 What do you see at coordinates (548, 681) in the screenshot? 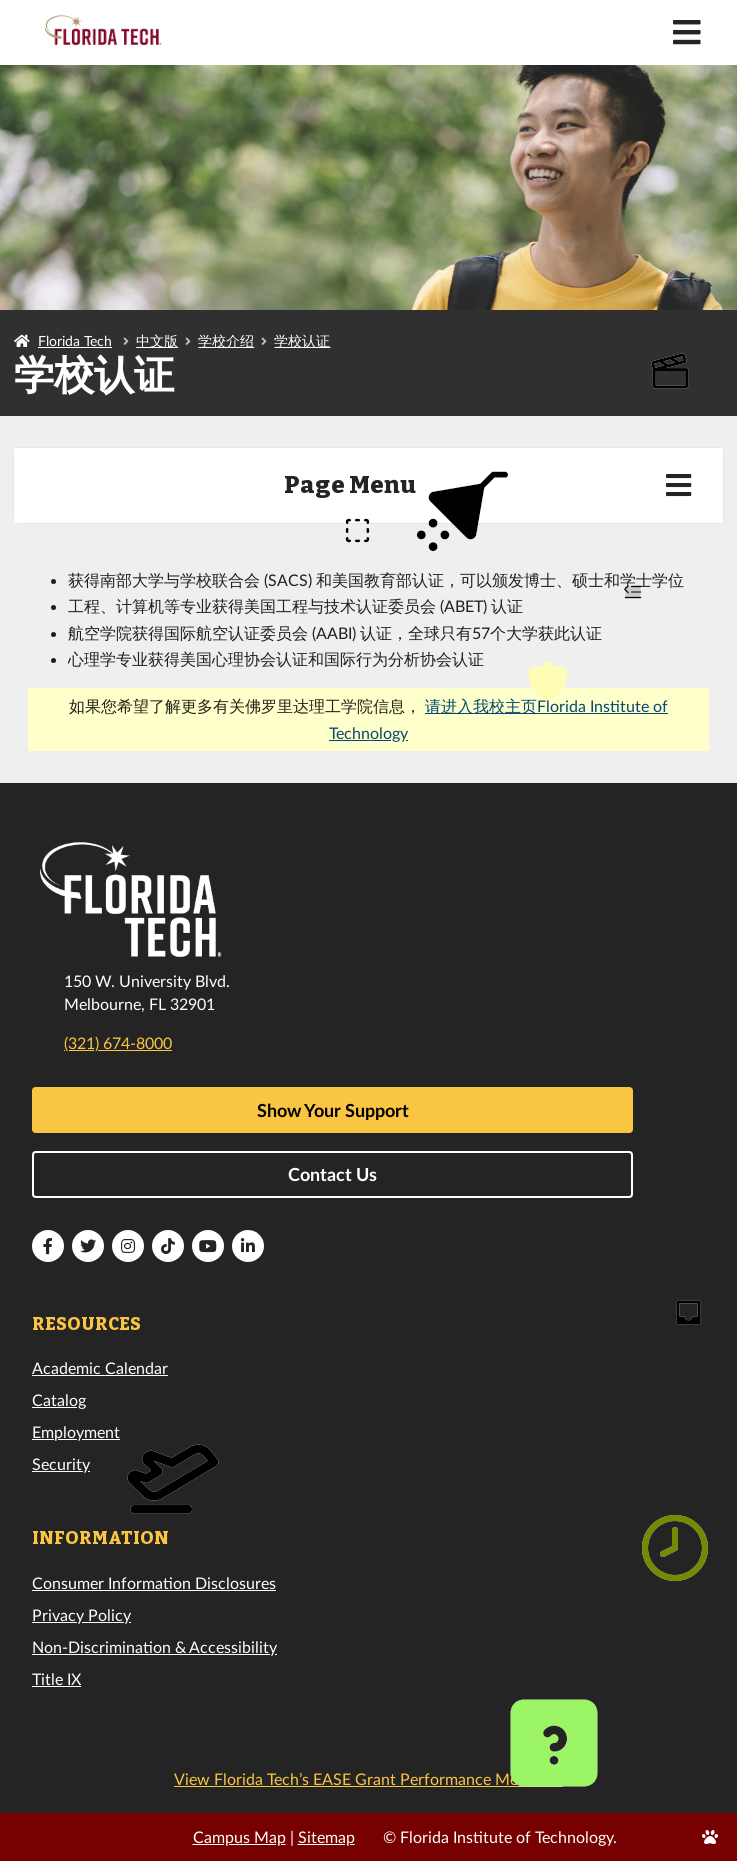
I see `access security settings` at bounding box center [548, 681].